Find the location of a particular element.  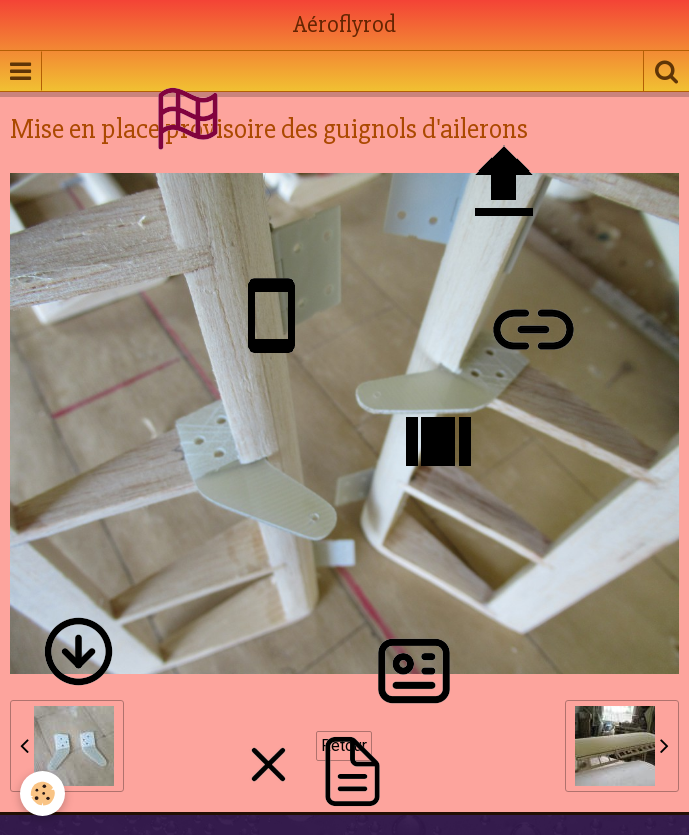

view your profile or identification card is located at coordinates (414, 671).